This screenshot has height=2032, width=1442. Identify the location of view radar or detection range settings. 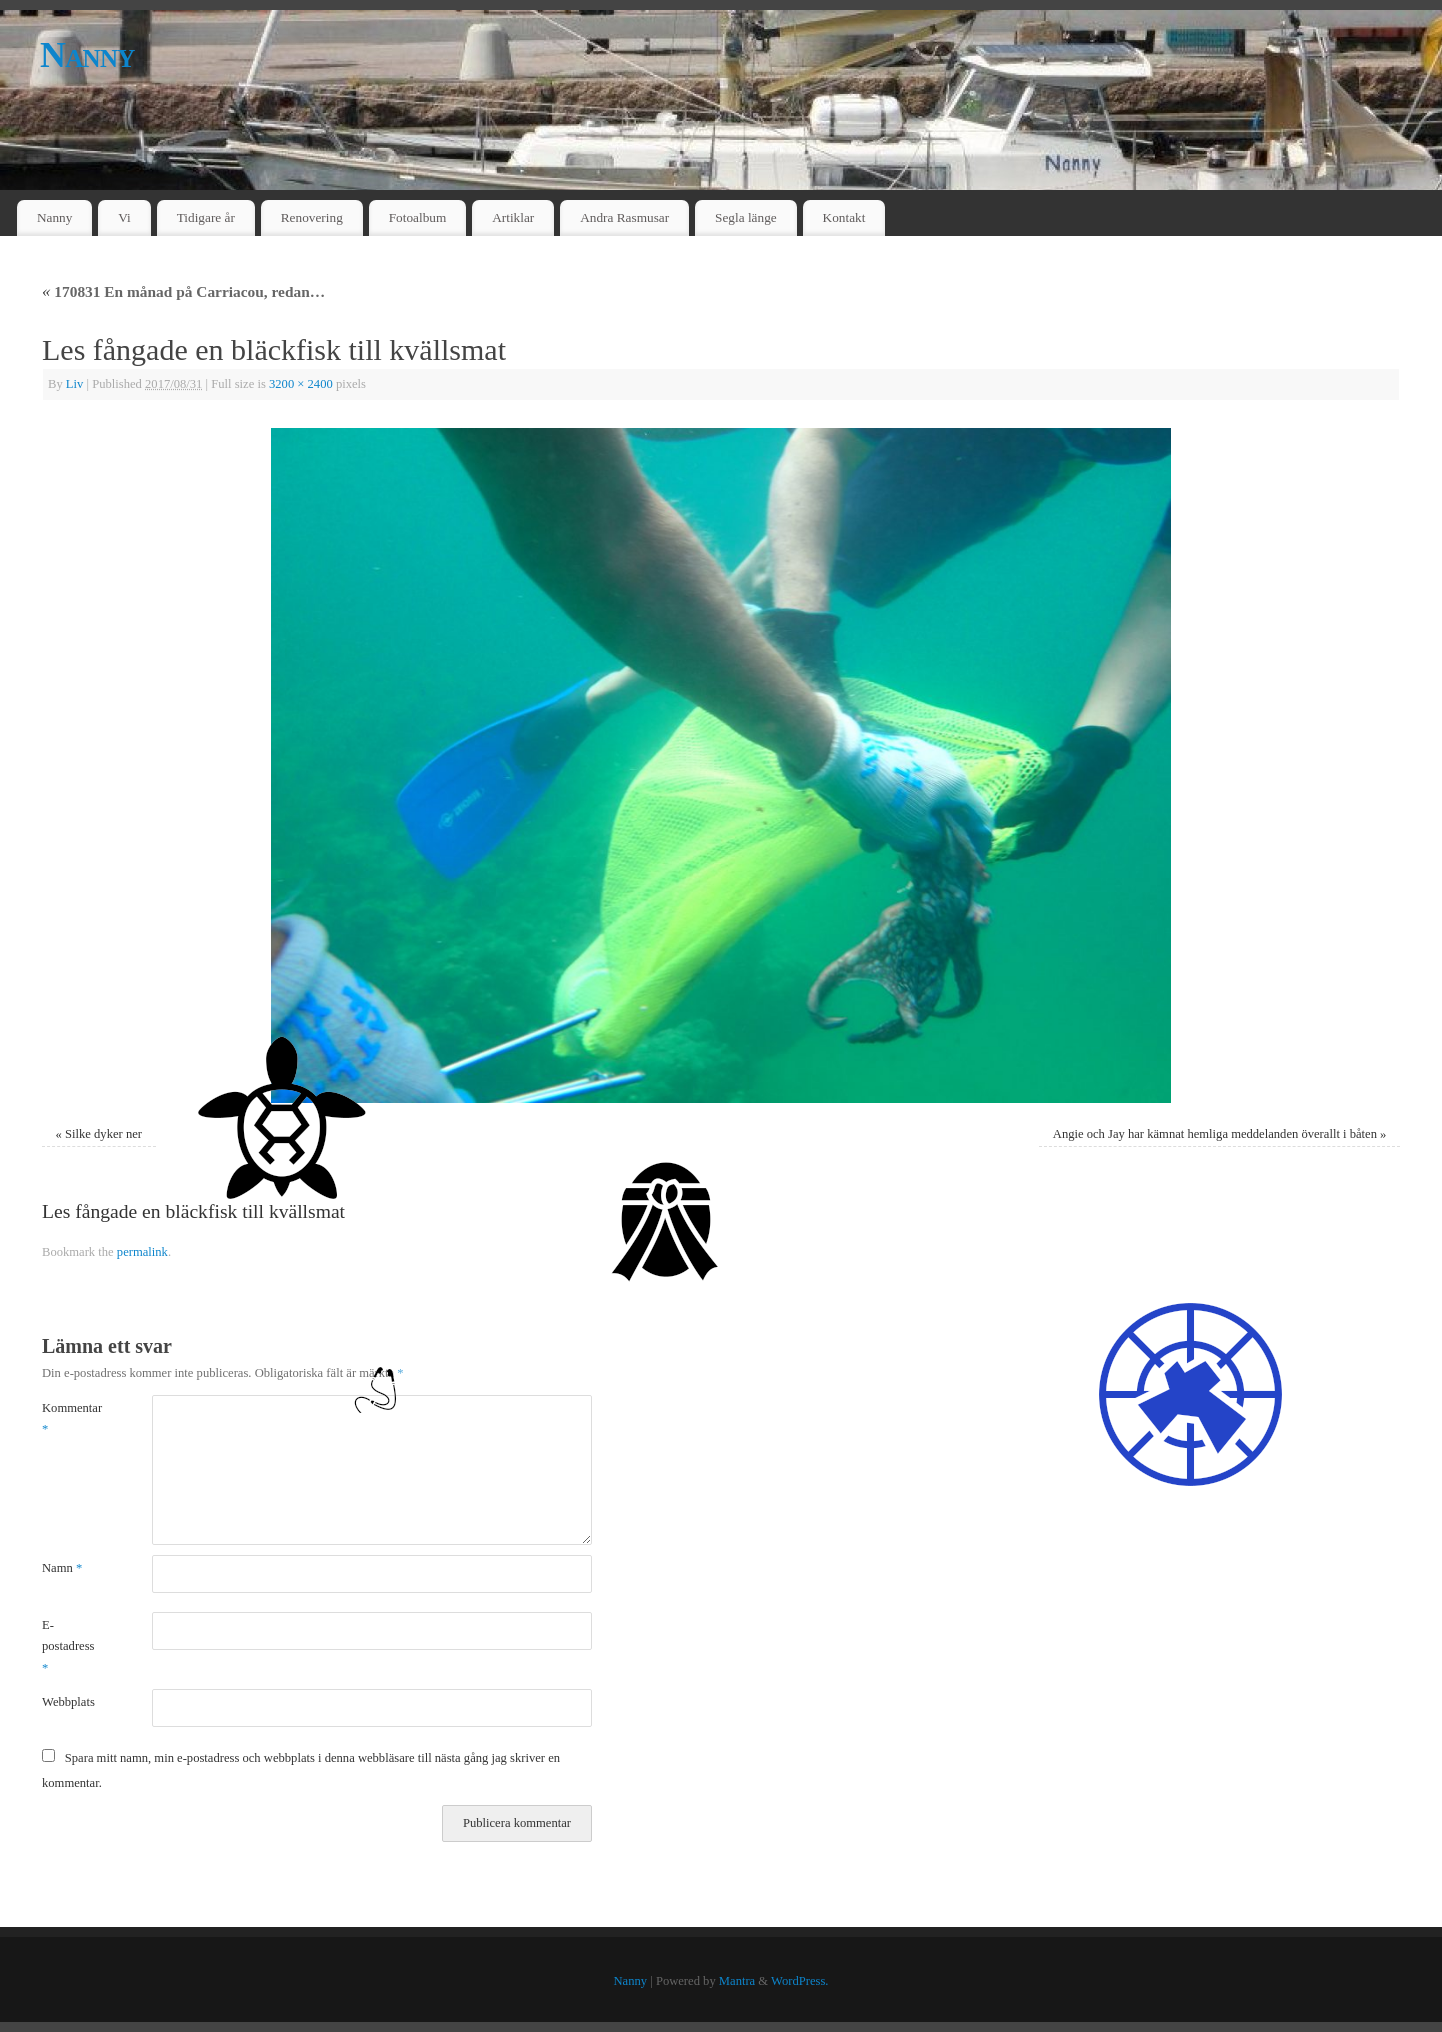
(1190, 1394).